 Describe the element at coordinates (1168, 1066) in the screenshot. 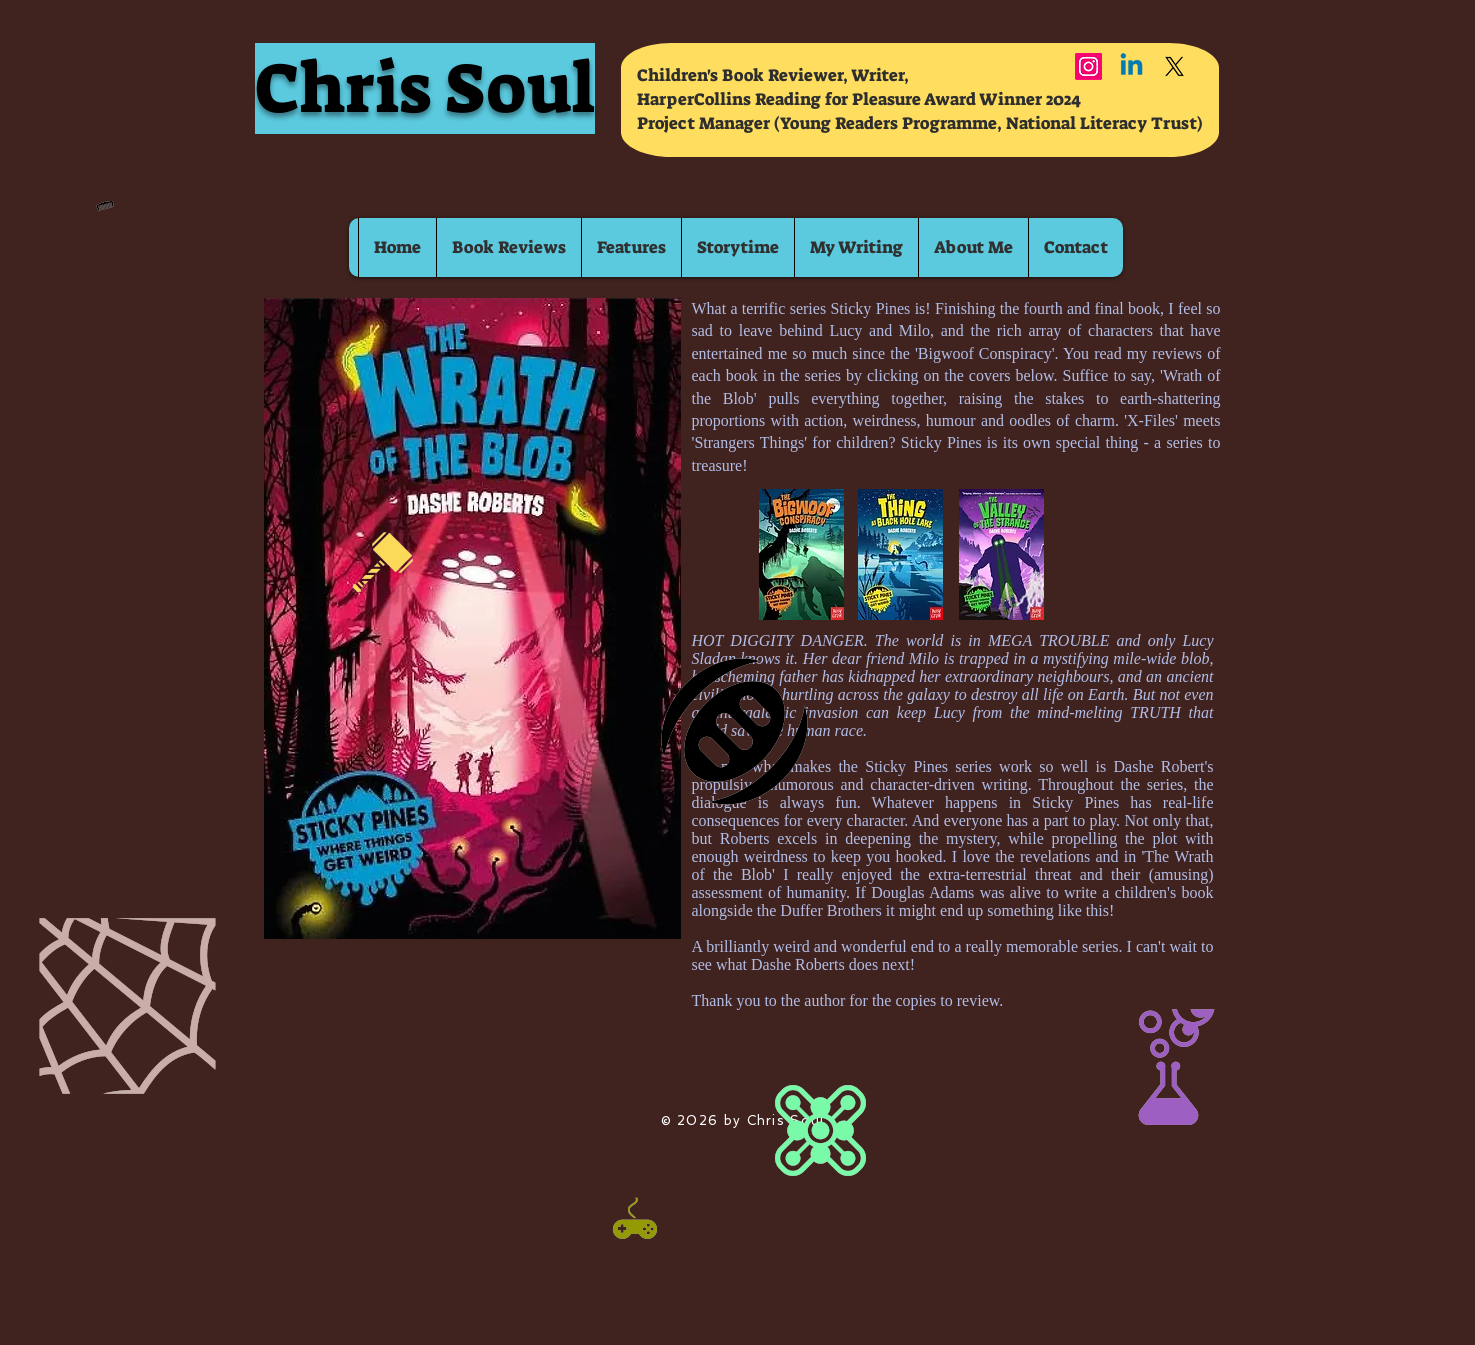

I see `access chemistry or science experiments` at that location.